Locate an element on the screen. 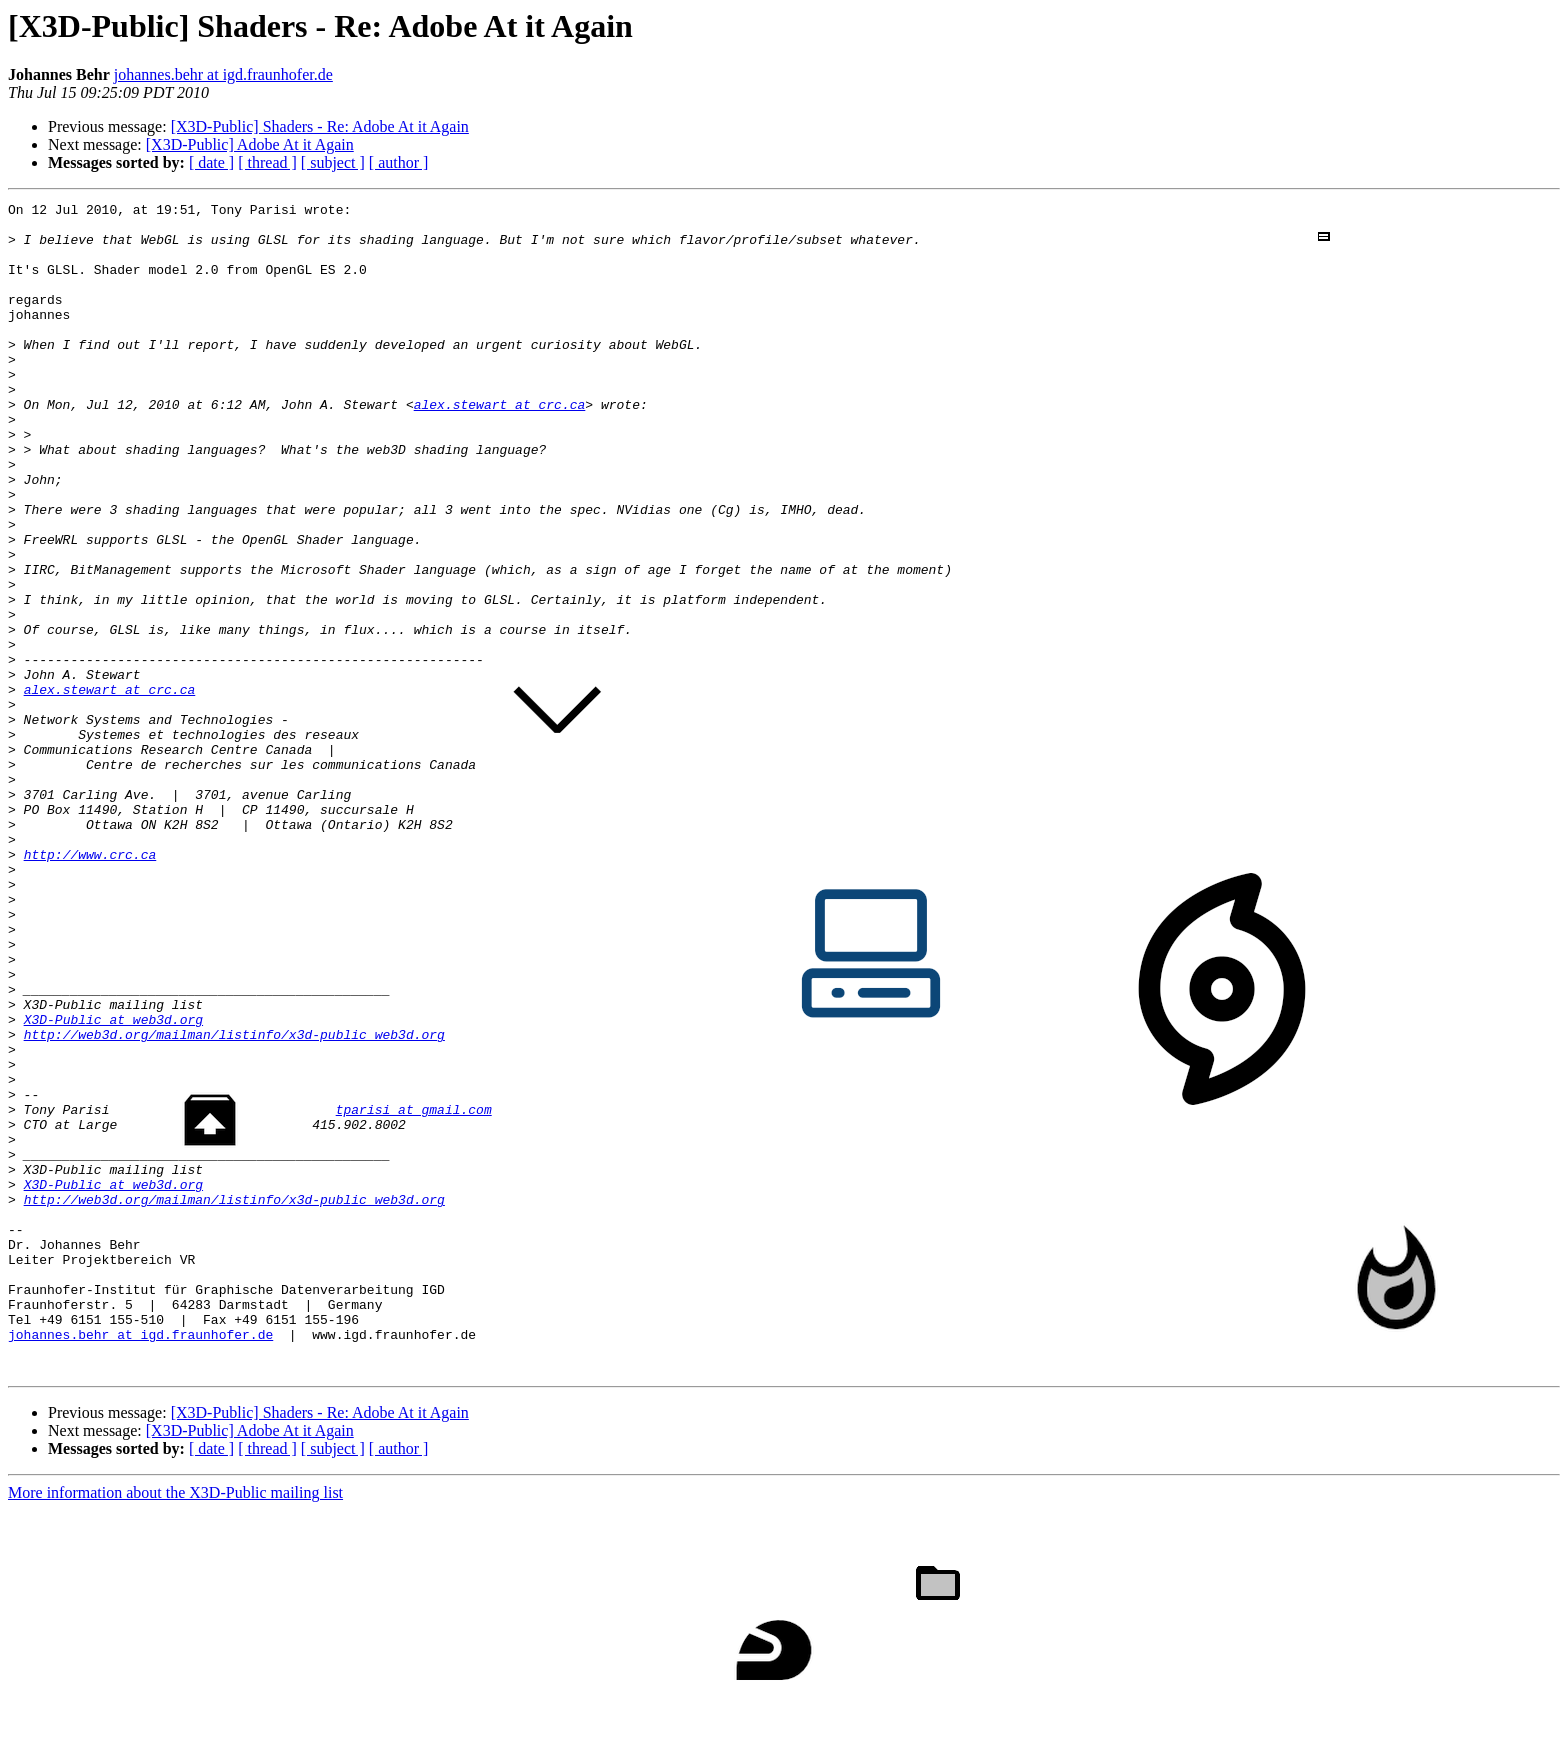 Image resolution: width=1568 pixels, height=1744 pixels. switch to stream or list view is located at coordinates (1323, 236).